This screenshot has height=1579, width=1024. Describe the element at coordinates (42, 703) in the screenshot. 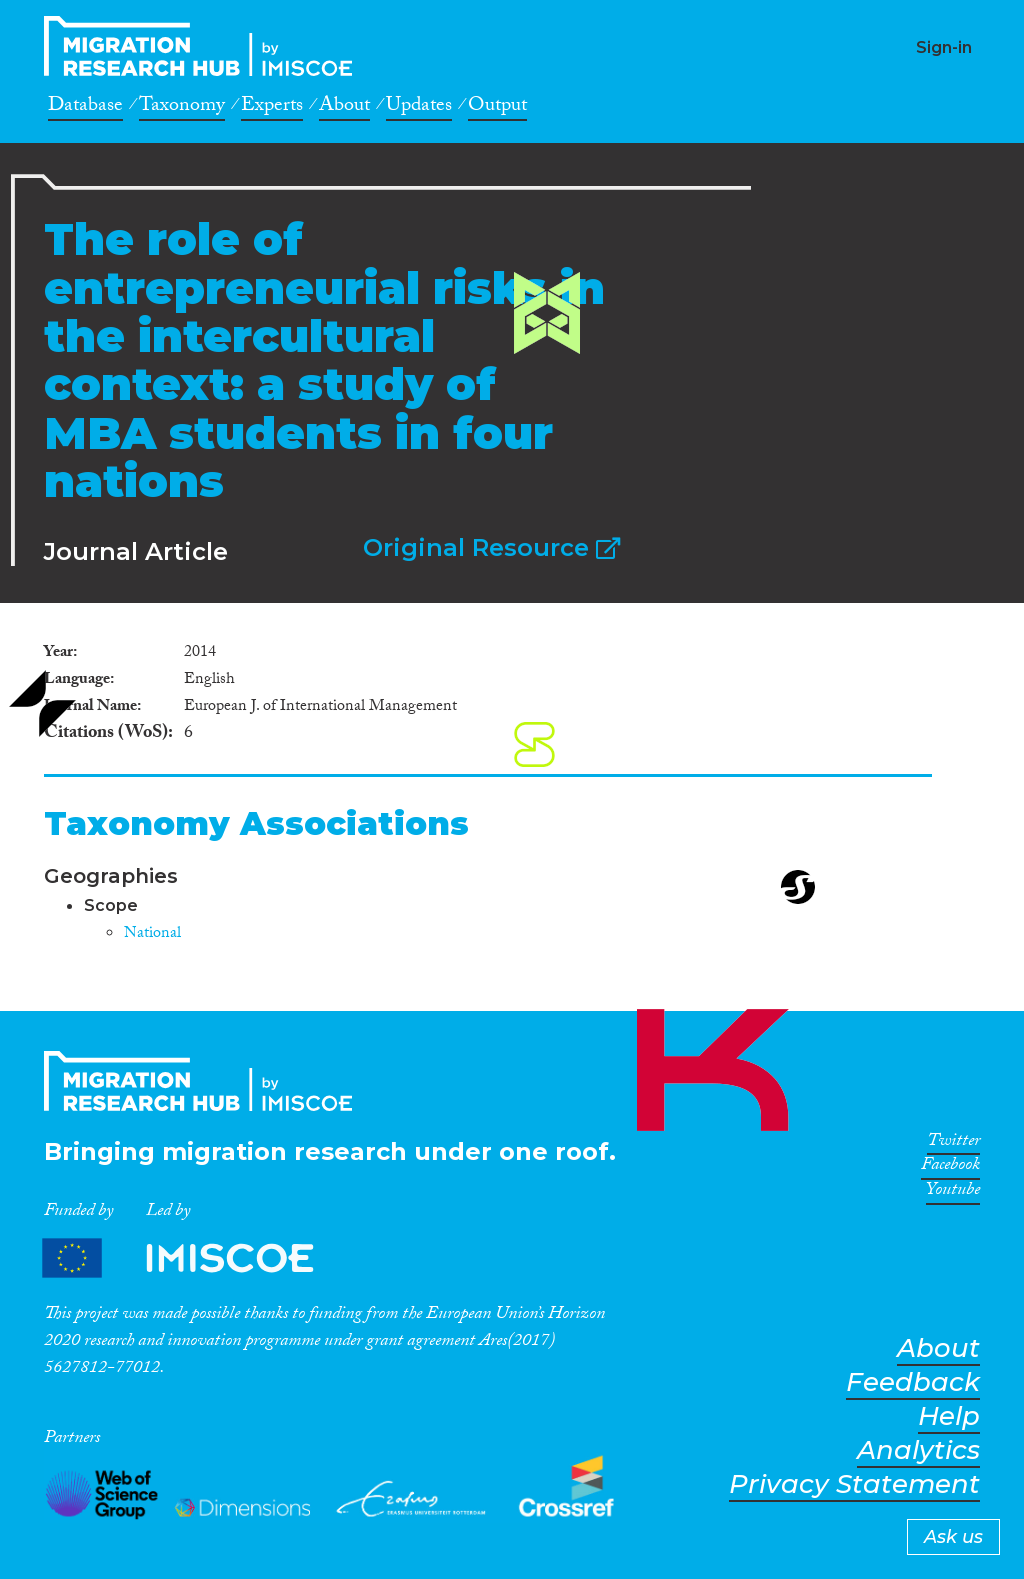

I see `glide app logo` at that location.